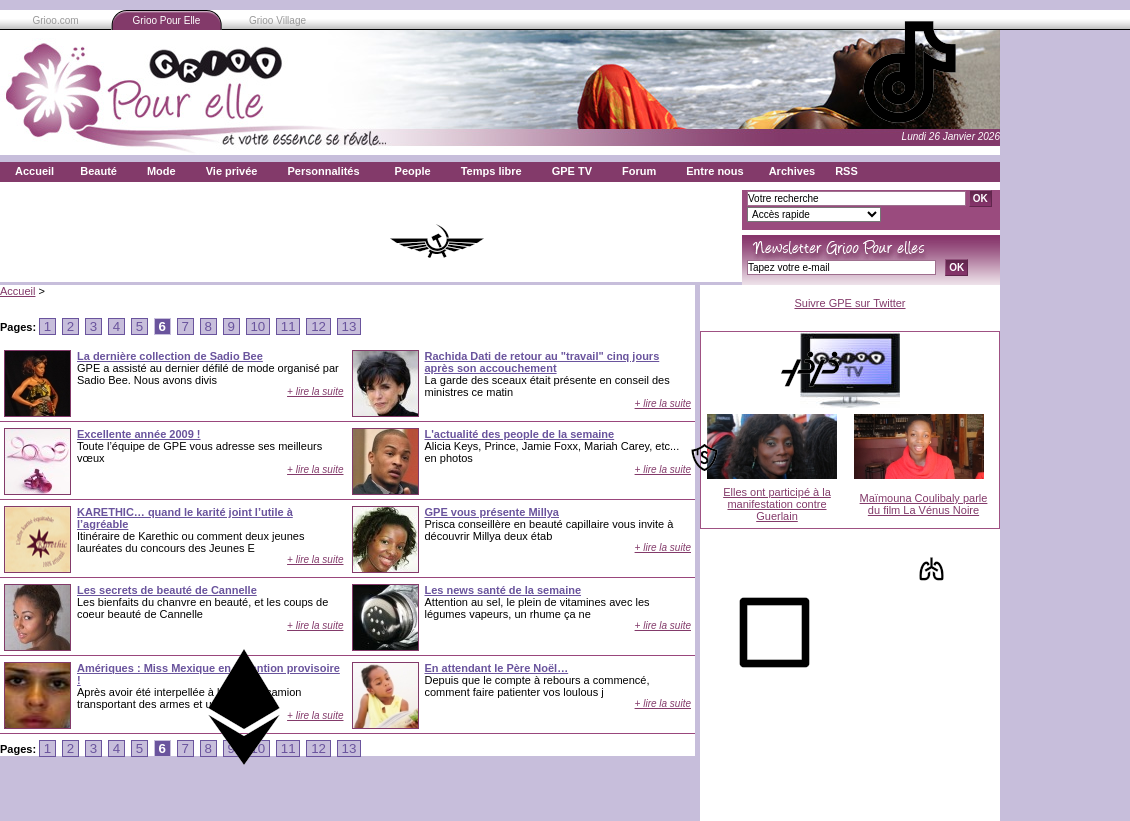  I want to click on songoda brand logo, so click(704, 457).